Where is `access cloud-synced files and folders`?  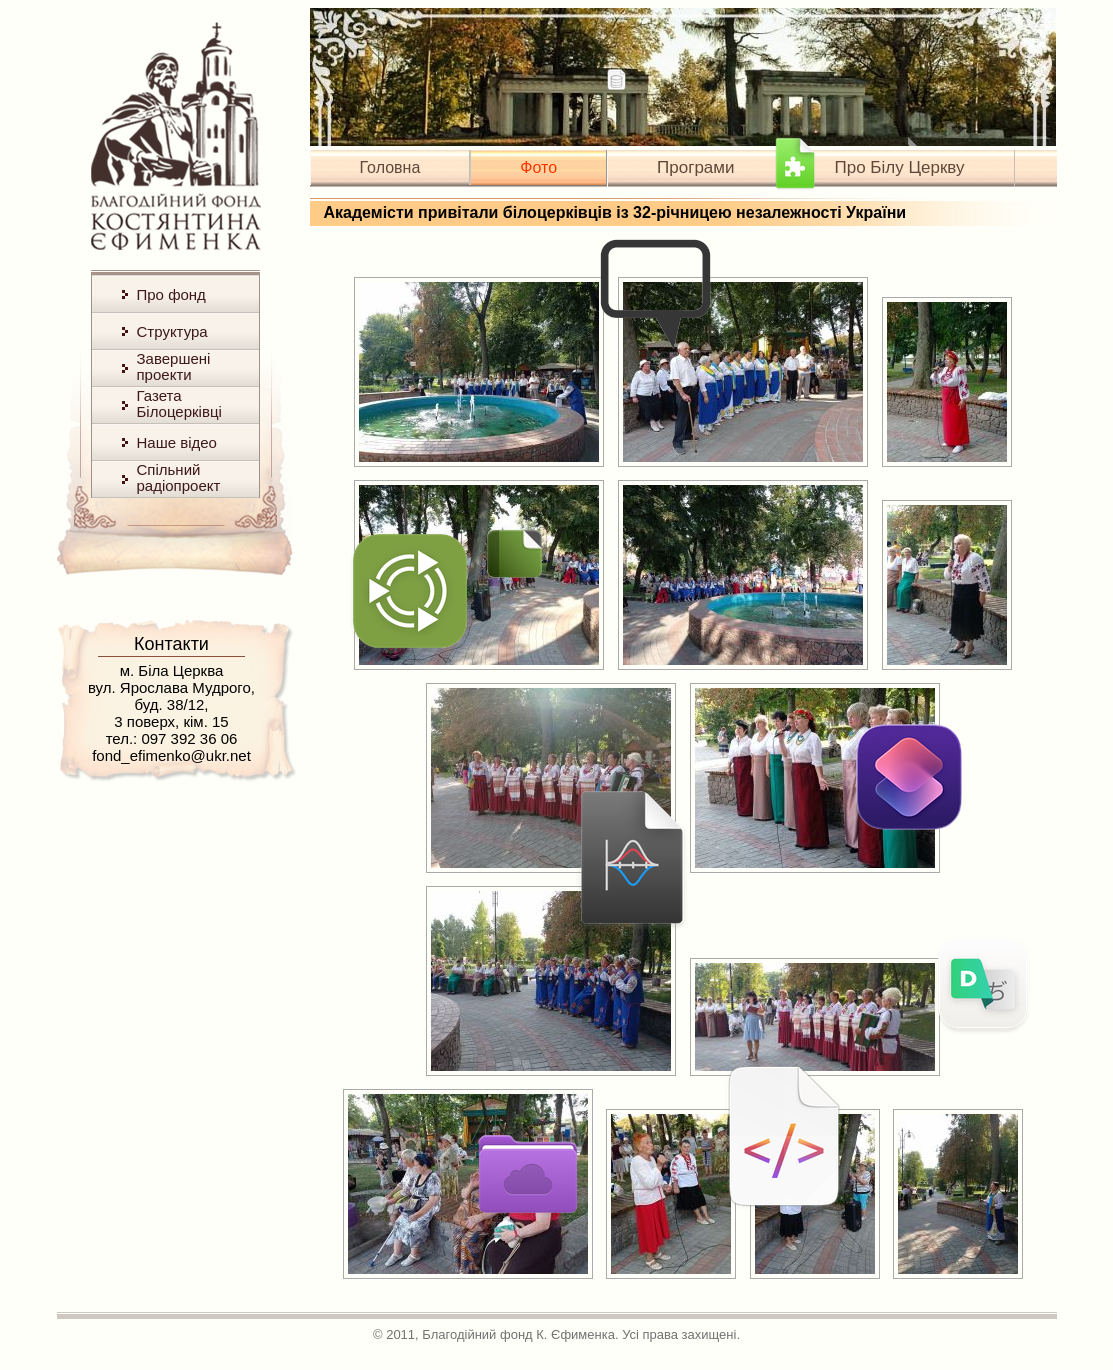
access cloud-synced files and folders is located at coordinates (528, 1174).